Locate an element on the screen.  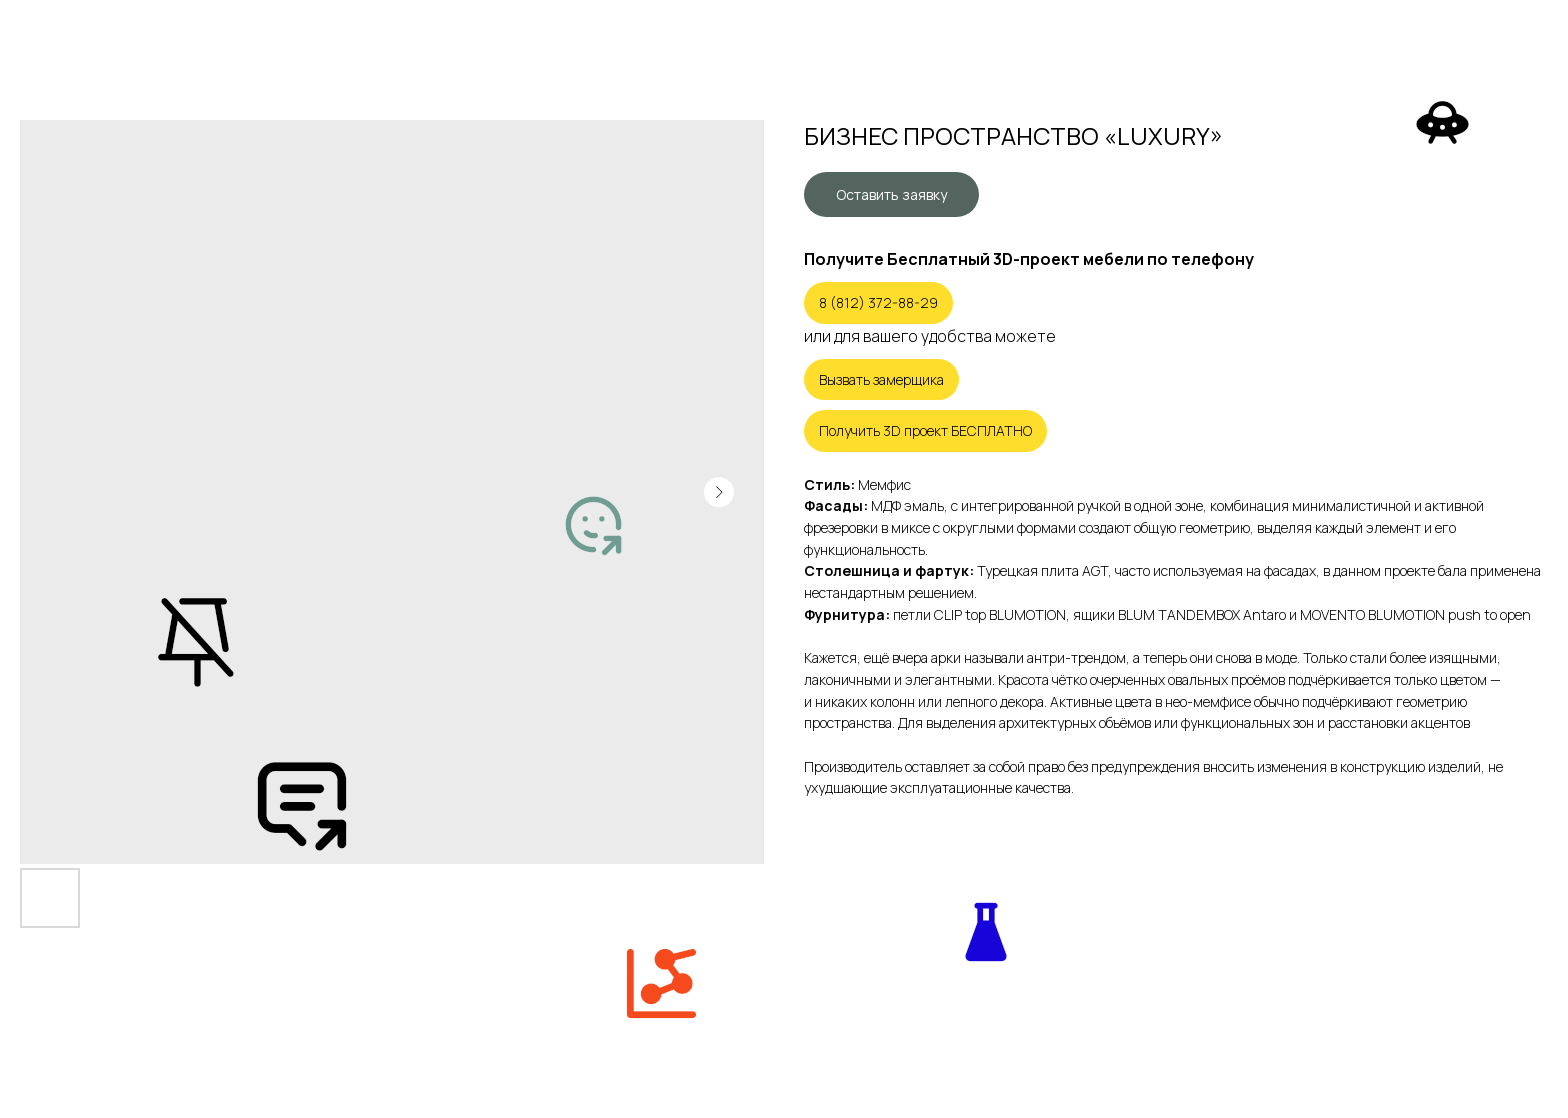
unpin an item from its current location is located at coordinates (197, 637).